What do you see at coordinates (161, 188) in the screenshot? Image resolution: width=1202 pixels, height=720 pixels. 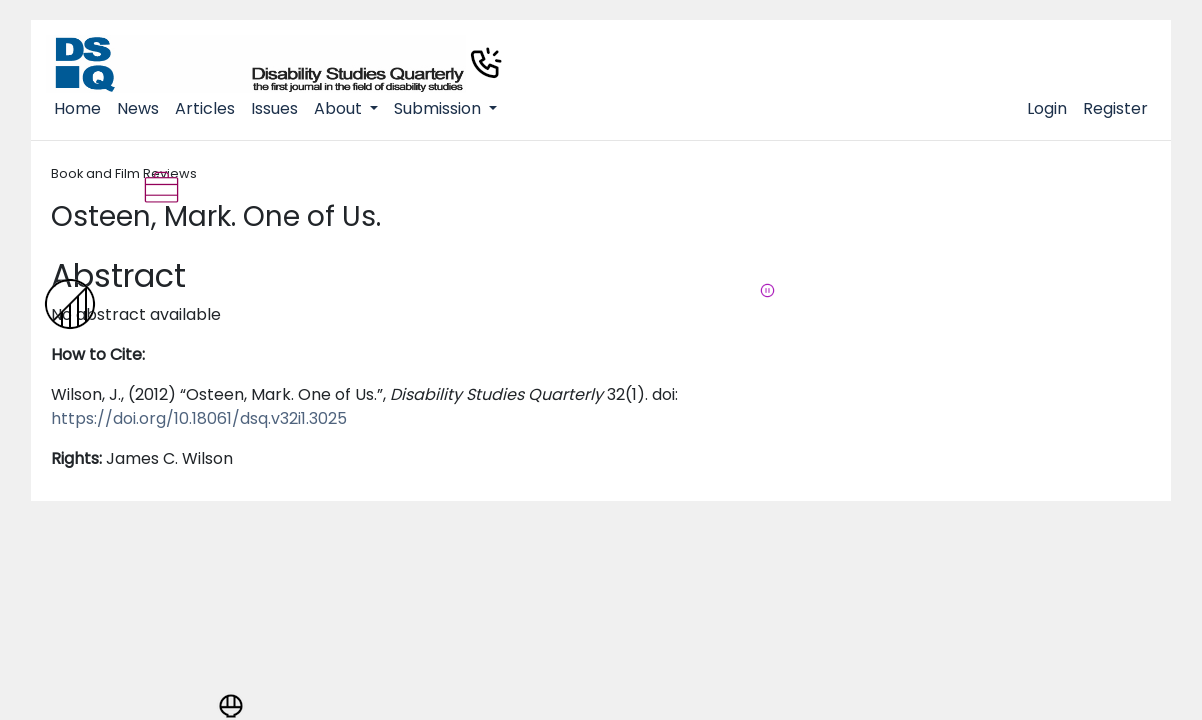 I see `access work or business documents` at bounding box center [161, 188].